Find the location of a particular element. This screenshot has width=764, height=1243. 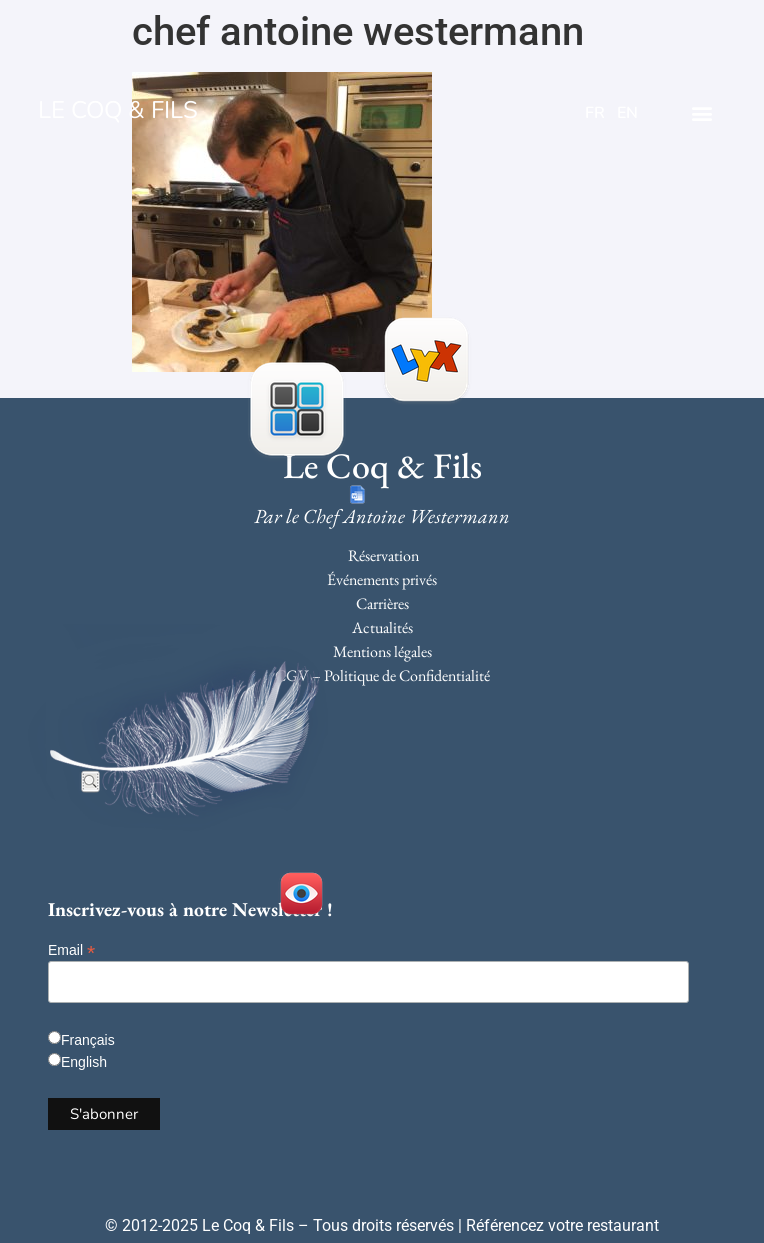

open aegisub subtitle editor is located at coordinates (301, 893).